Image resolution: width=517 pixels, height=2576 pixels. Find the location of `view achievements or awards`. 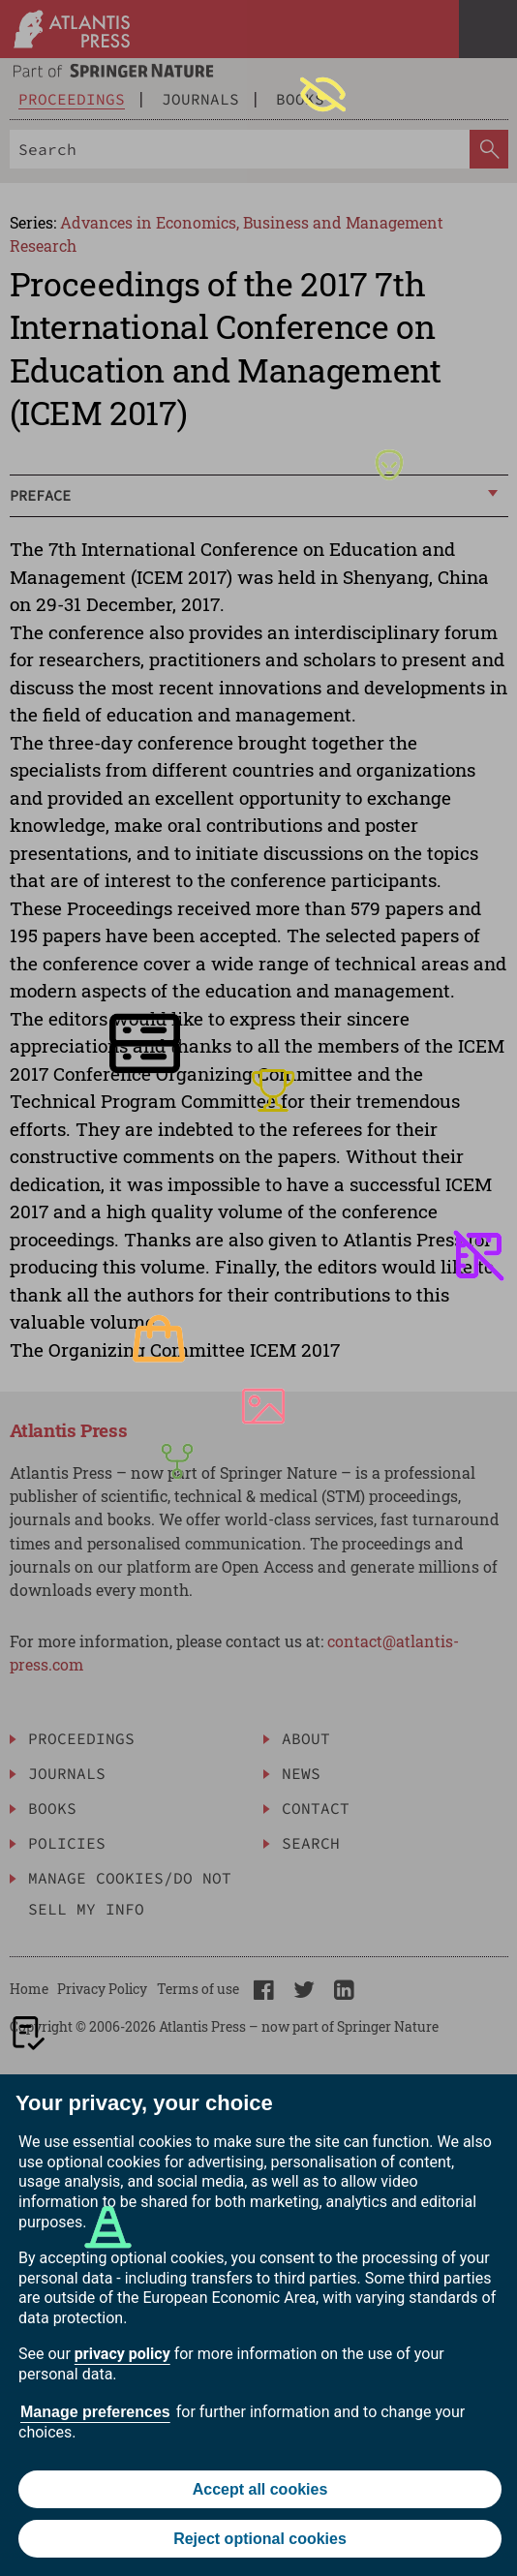

view achievements or awards is located at coordinates (273, 1090).